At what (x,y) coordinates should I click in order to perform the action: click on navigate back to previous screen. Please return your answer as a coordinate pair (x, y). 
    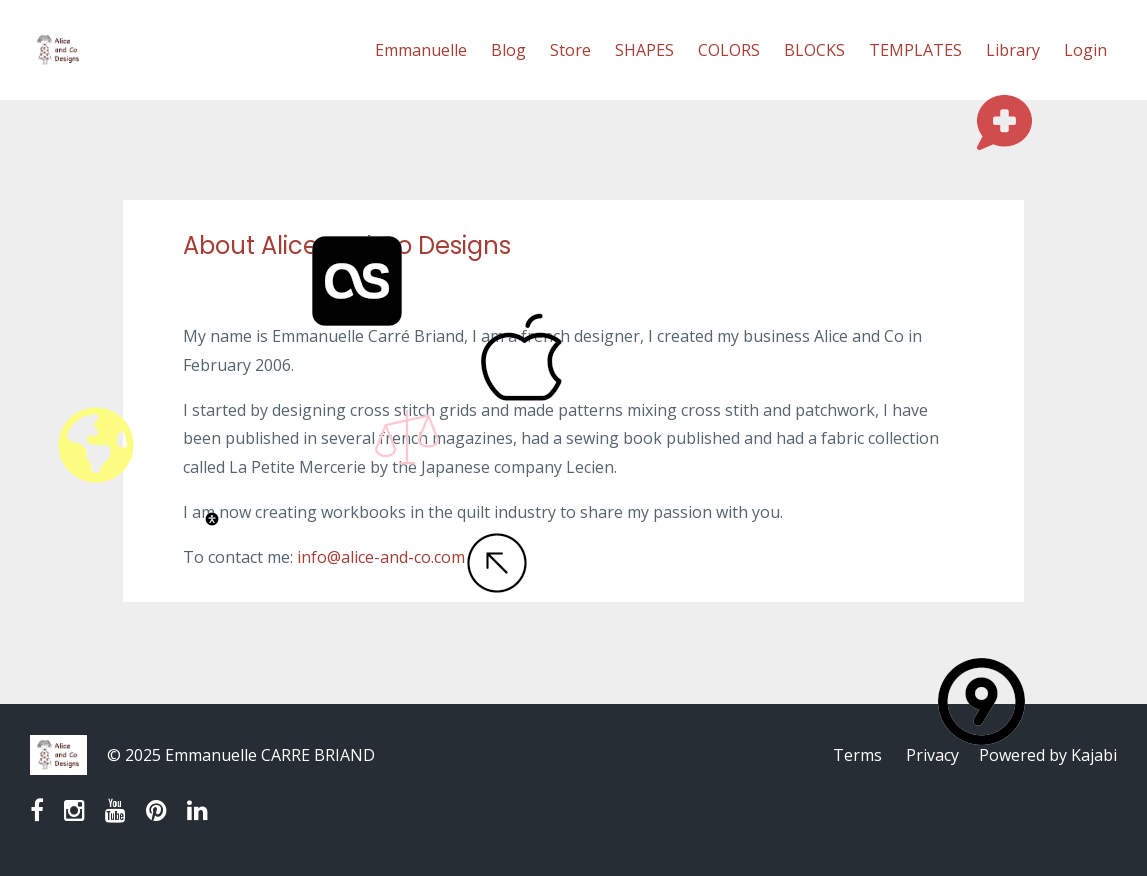
    Looking at the image, I should click on (497, 563).